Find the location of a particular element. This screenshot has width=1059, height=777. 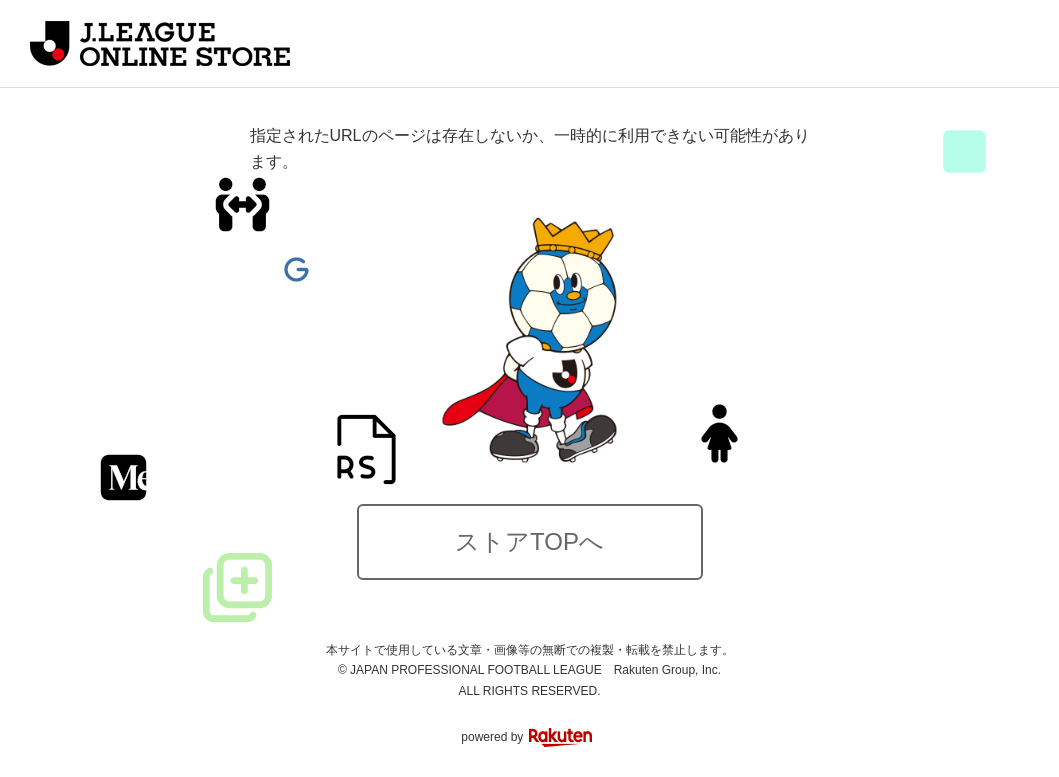

stop media playback is located at coordinates (964, 151).